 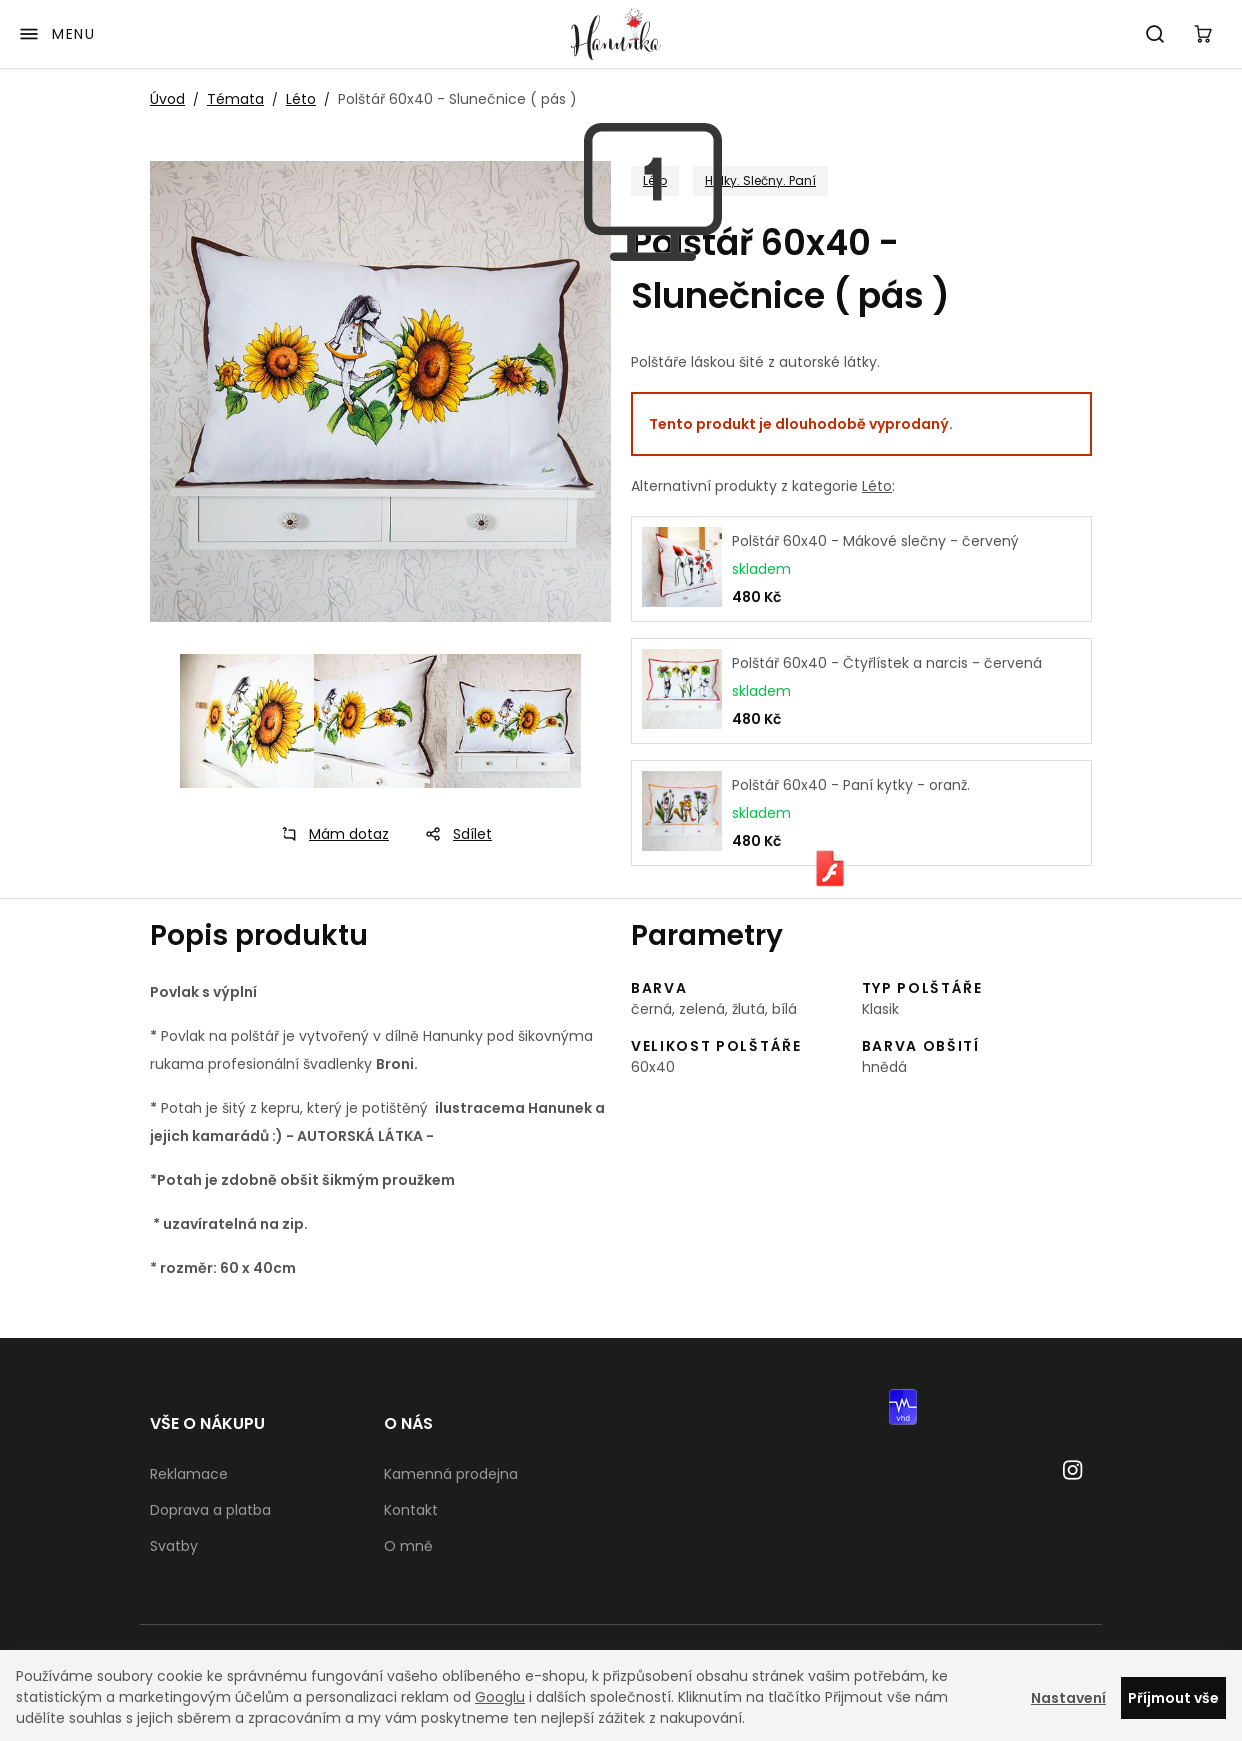 I want to click on virtualbox virtual hard disk file, so click(x=903, y=1407).